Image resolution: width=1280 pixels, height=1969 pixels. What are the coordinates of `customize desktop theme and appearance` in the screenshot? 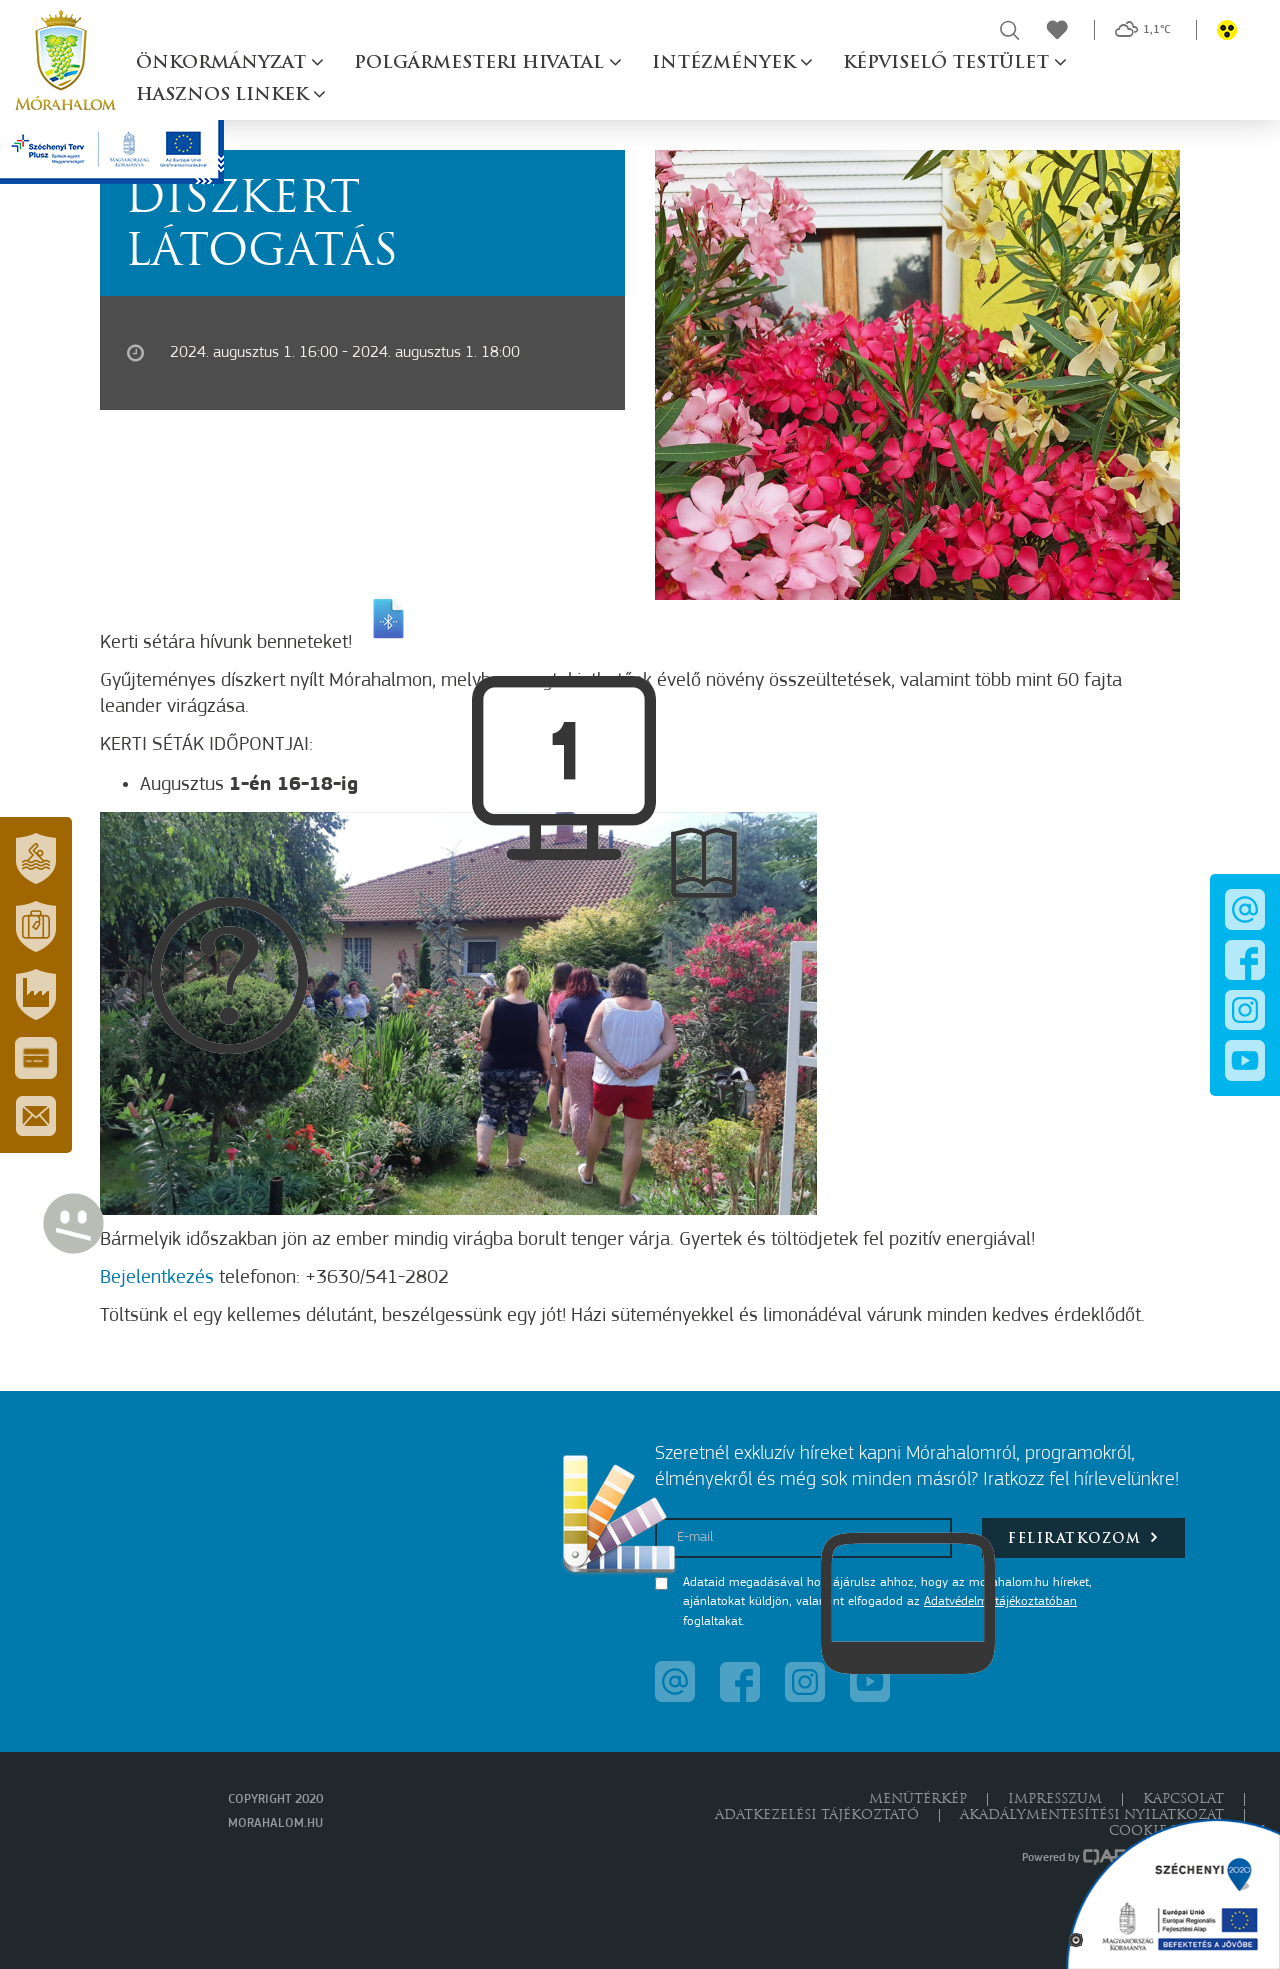 It's located at (619, 1515).